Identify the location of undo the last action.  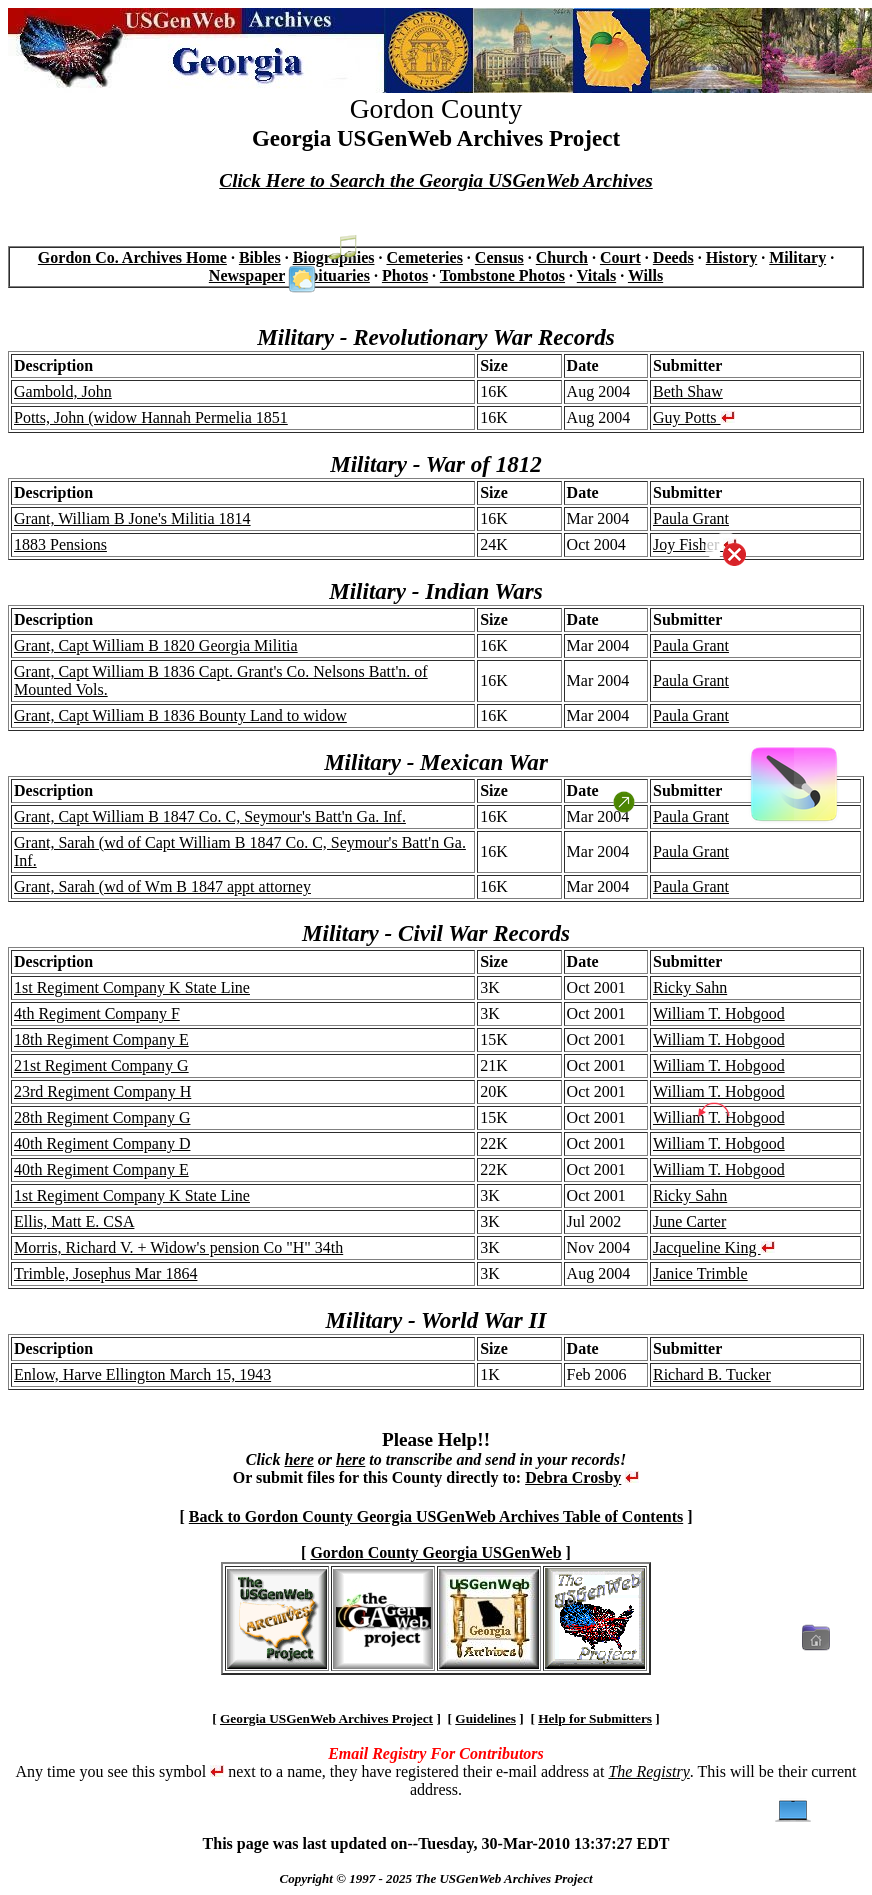
(713, 1109).